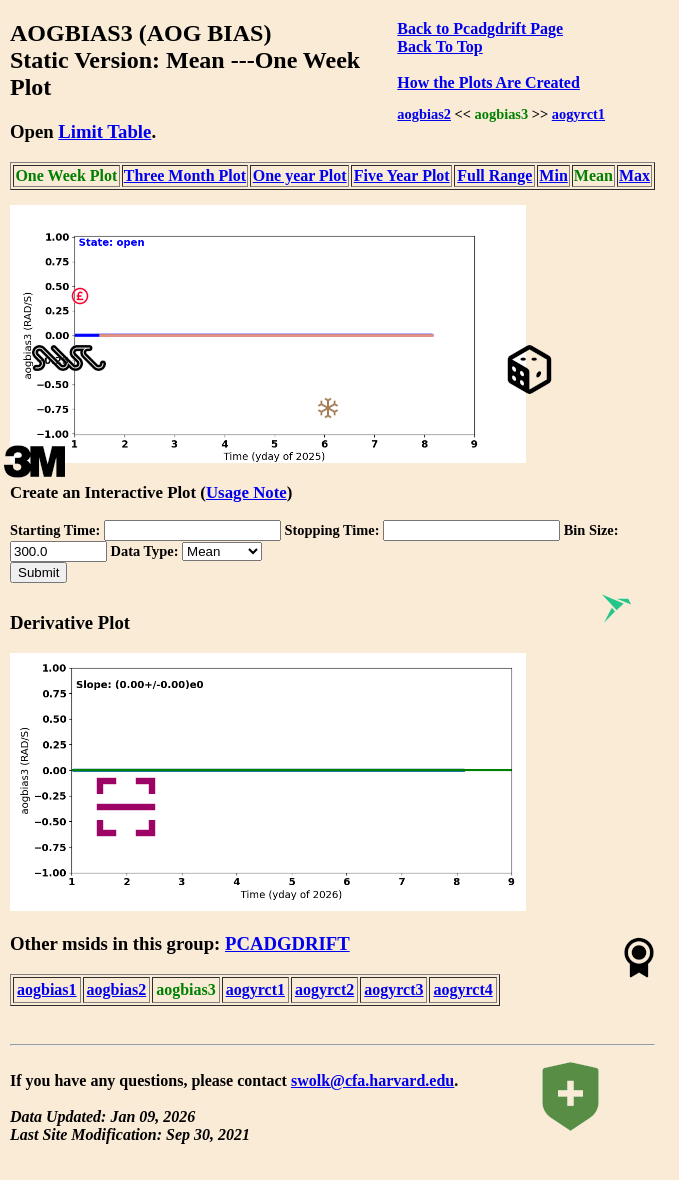 This screenshot has height=1180, width=679. Describe the element at coordinates (80, 296) in the screenshot. I see `view balance in british pounds` at that location.